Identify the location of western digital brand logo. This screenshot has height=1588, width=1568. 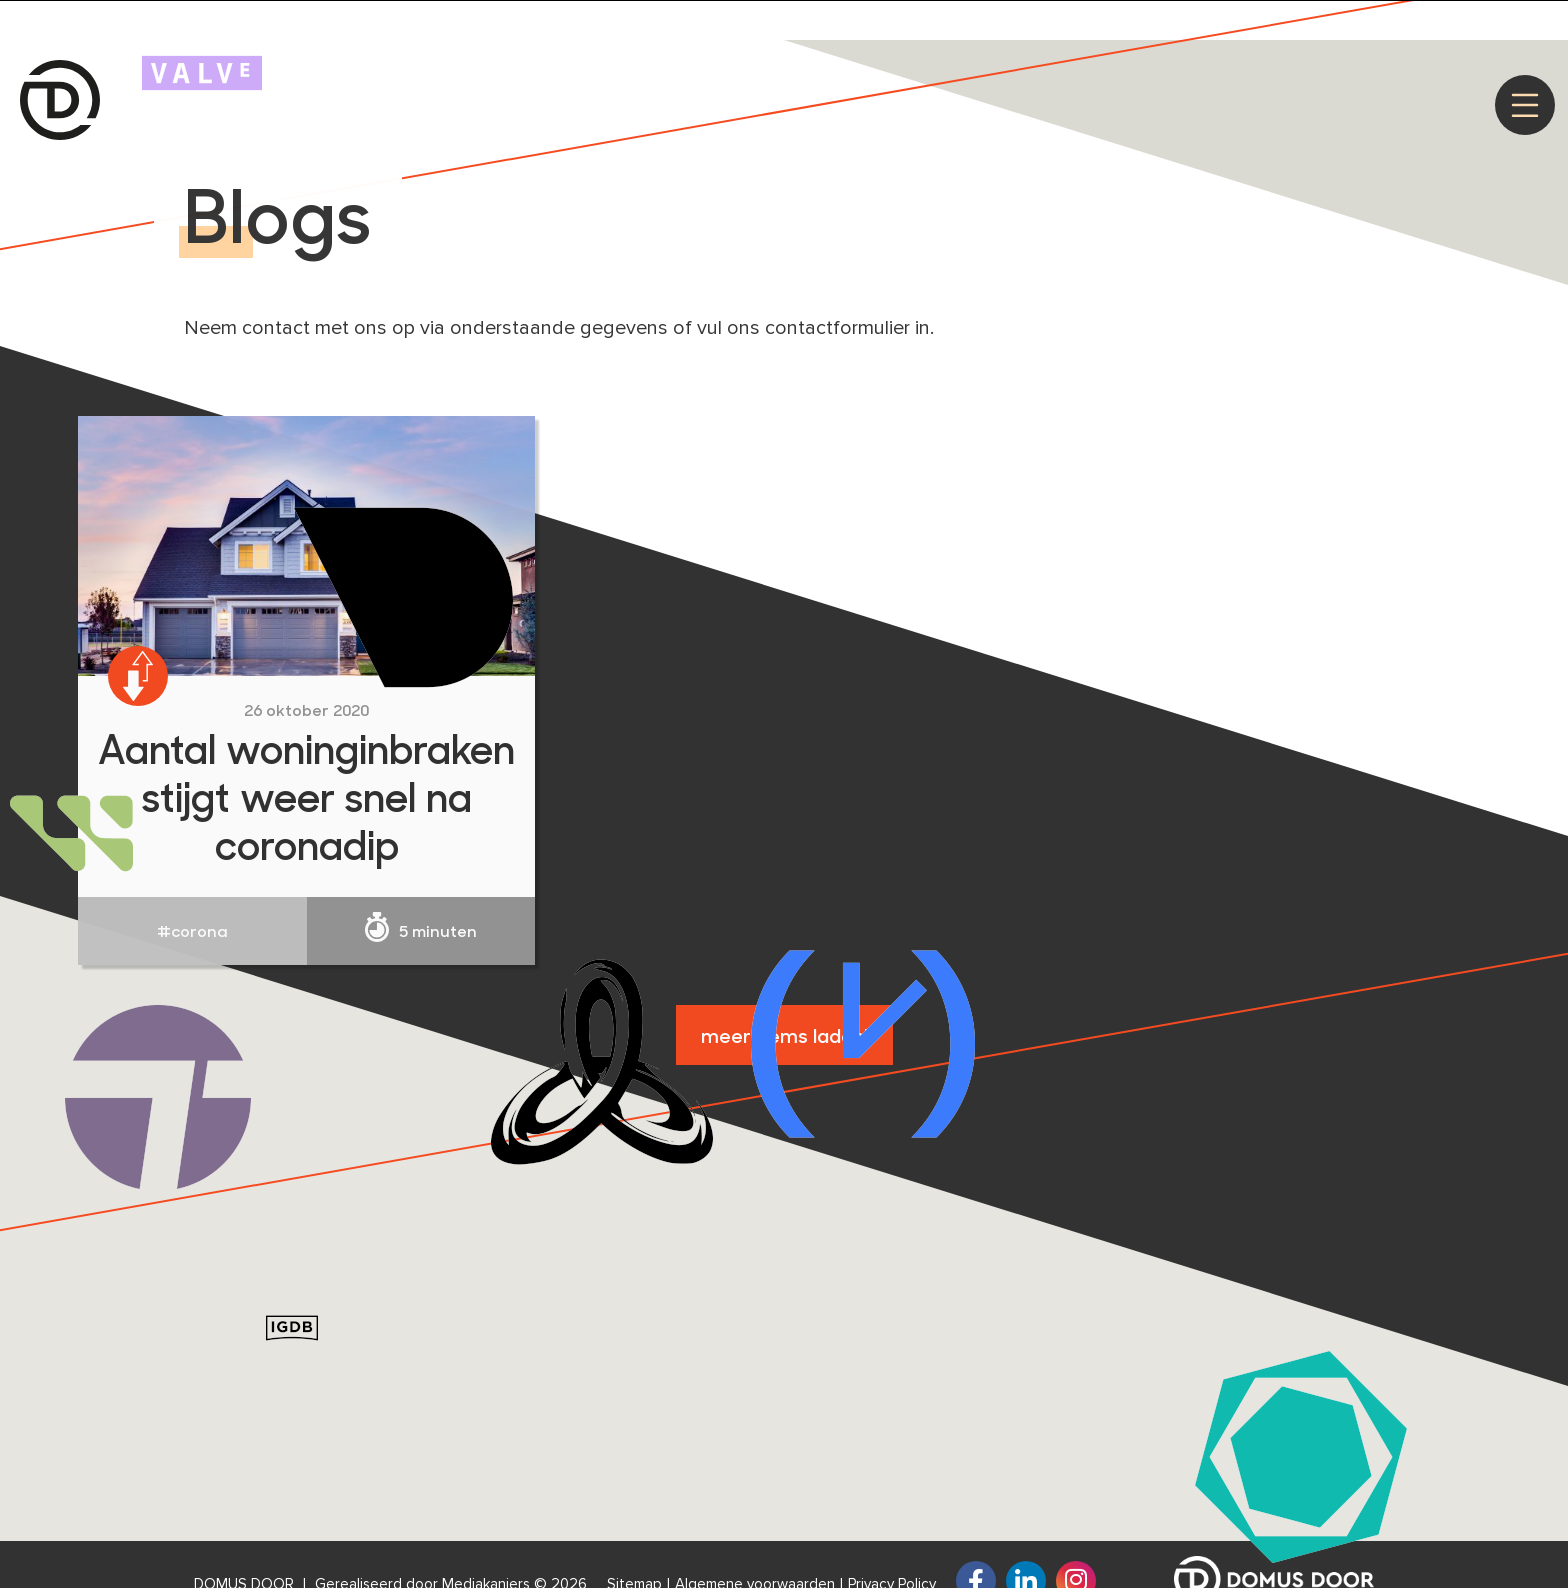
(71, 833).